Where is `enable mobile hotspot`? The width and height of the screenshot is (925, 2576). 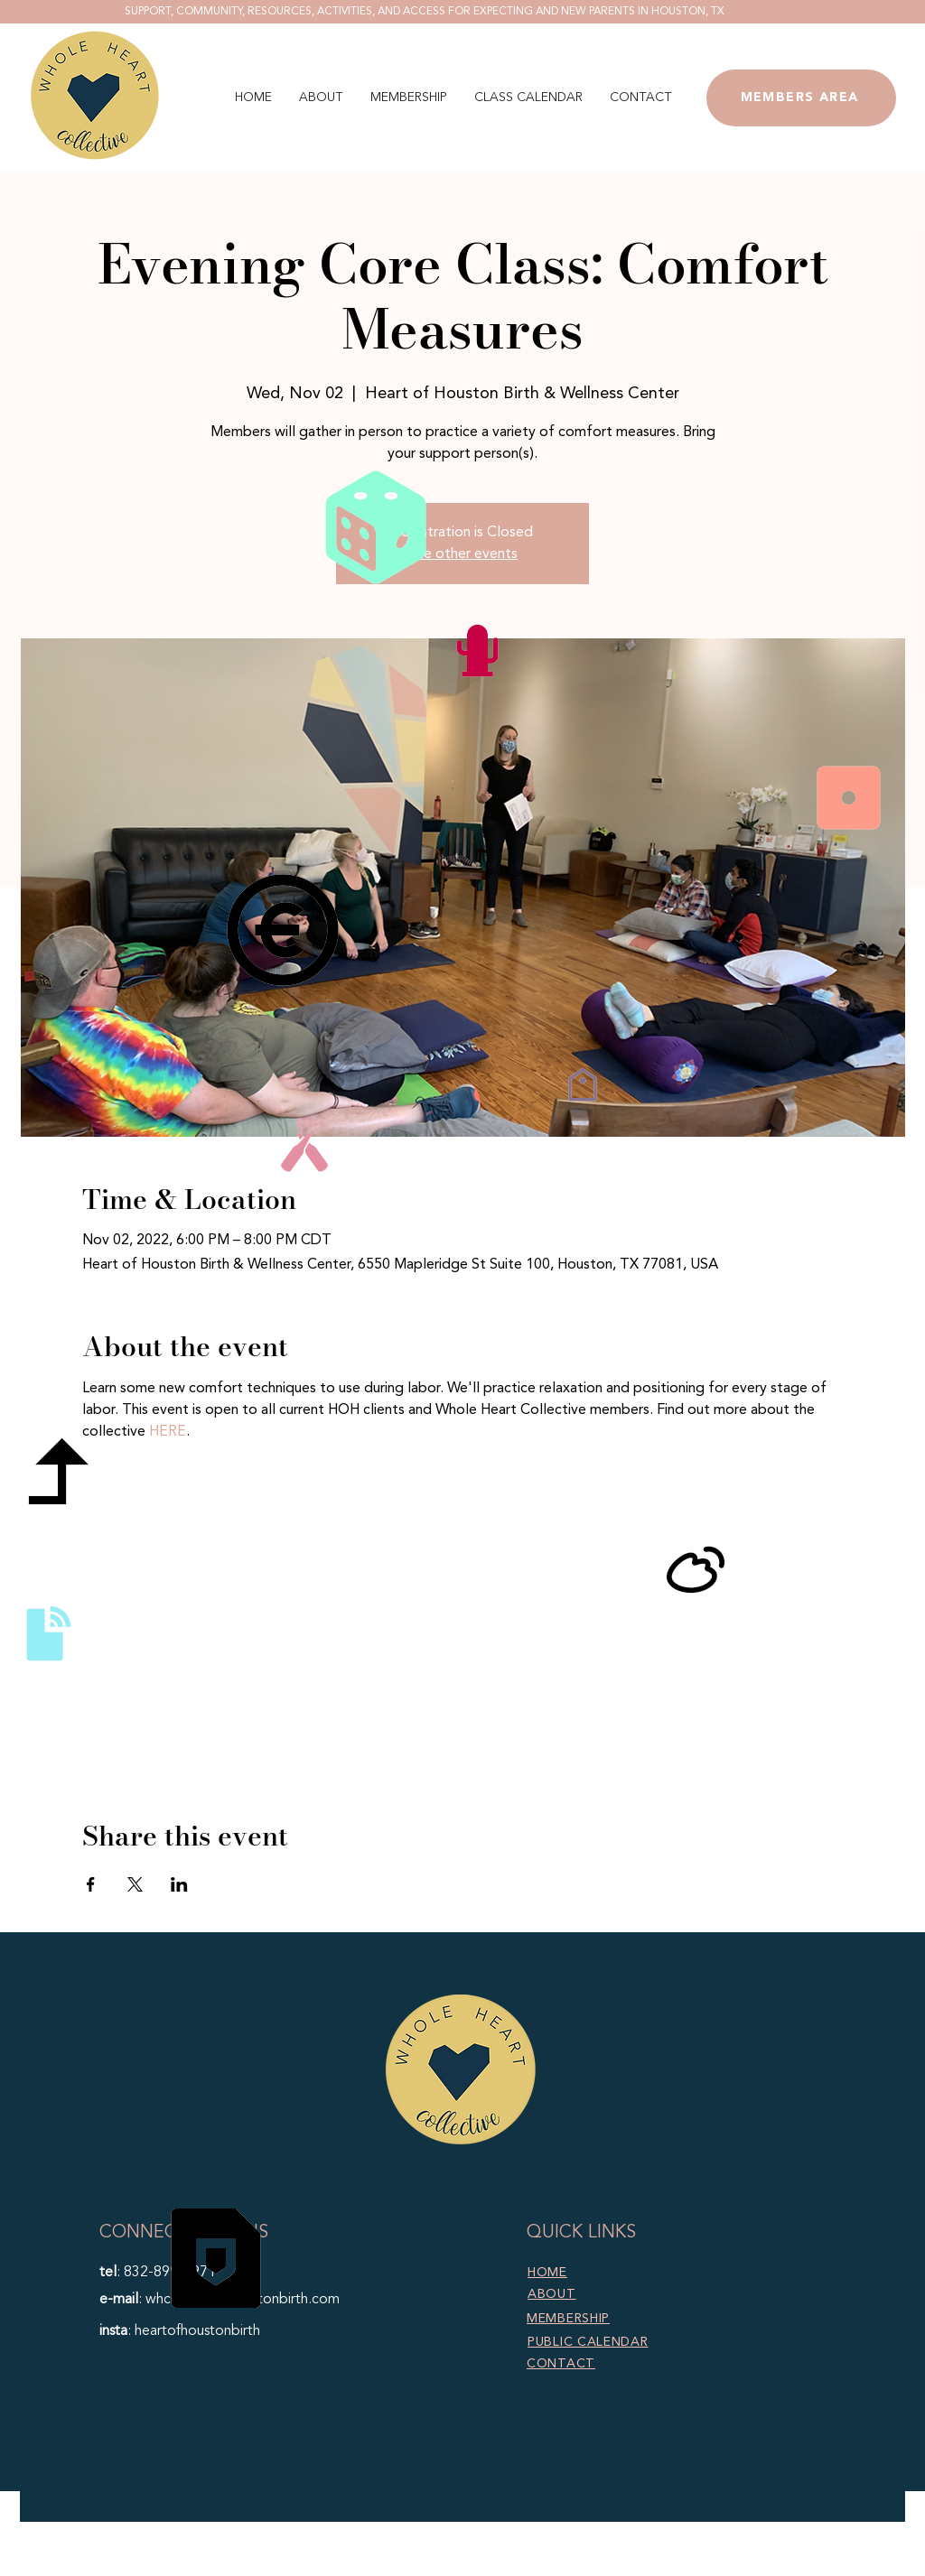 enable mobile hotspot is located at coordinates (47, 1634).